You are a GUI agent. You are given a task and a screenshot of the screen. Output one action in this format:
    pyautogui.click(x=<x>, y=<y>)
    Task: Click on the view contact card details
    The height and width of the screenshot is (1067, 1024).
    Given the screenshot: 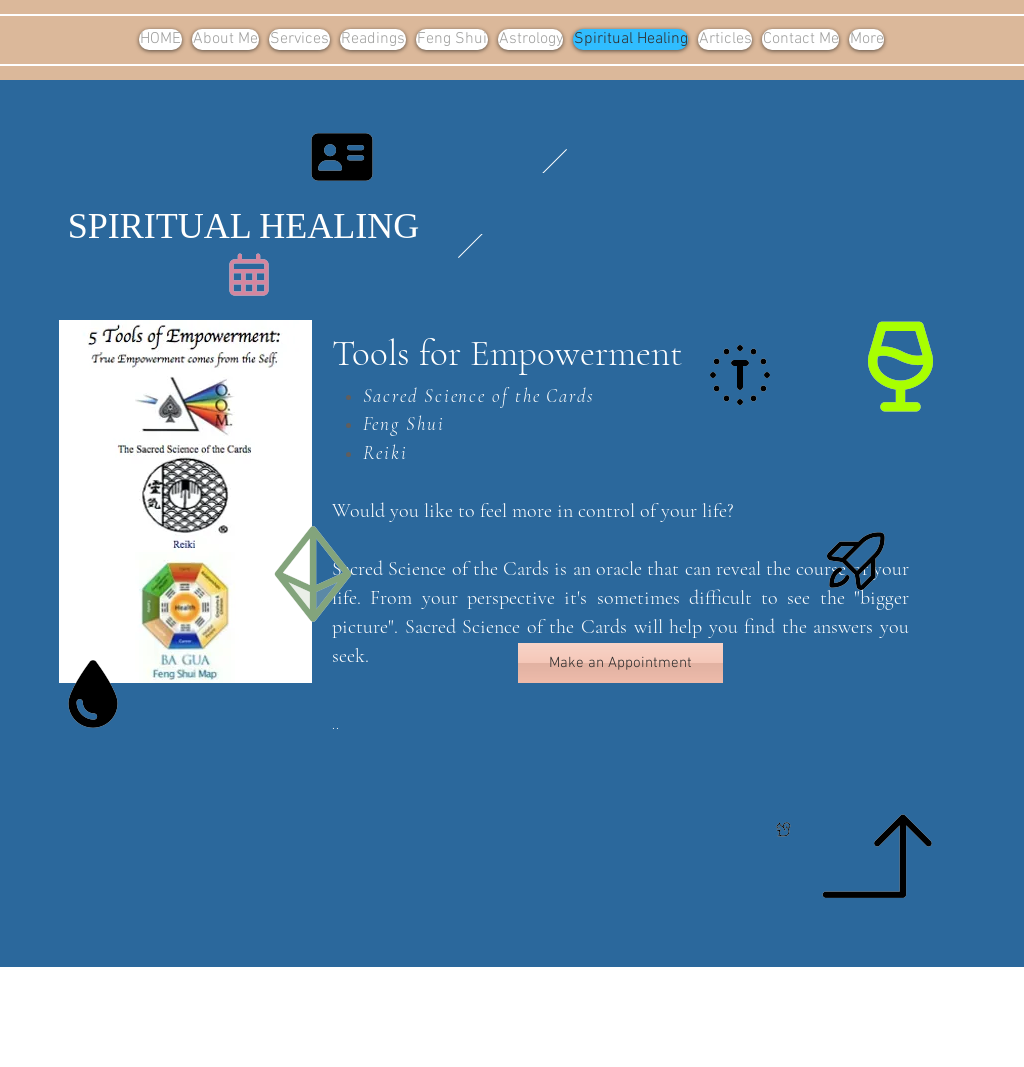 What is the action you would take?
    pyautogui.click(x=342, y=157)
    